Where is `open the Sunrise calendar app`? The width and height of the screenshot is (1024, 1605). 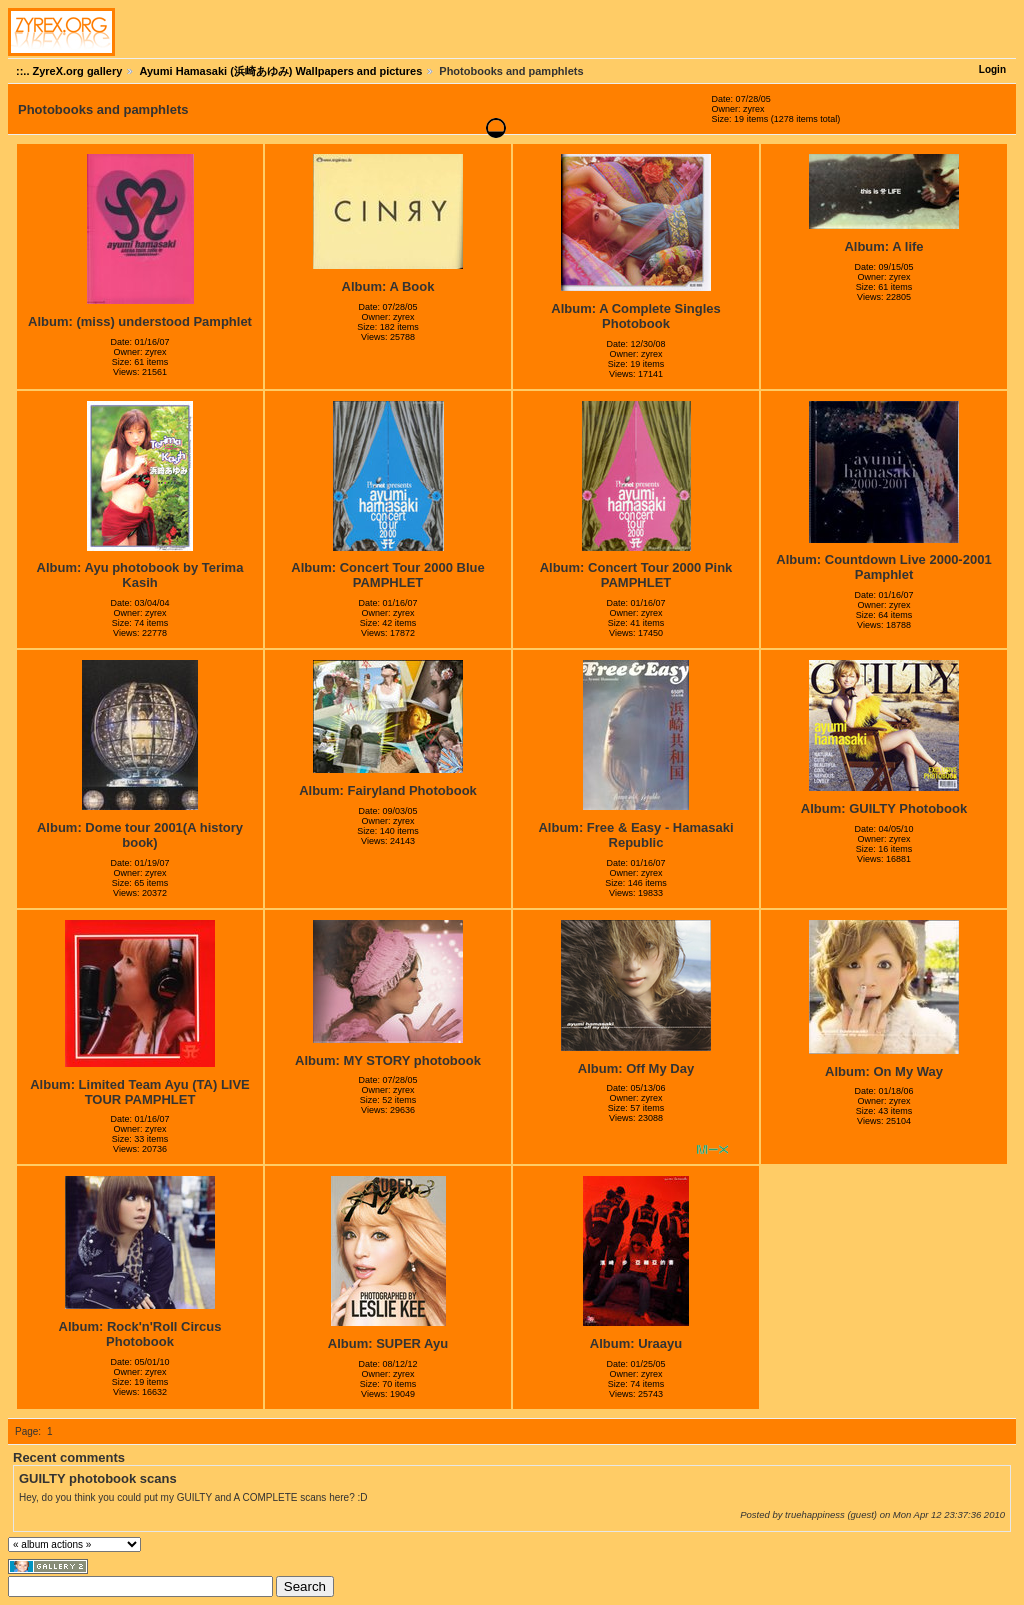
open the Sunrise calendar app is located at coordinates (496, 128).